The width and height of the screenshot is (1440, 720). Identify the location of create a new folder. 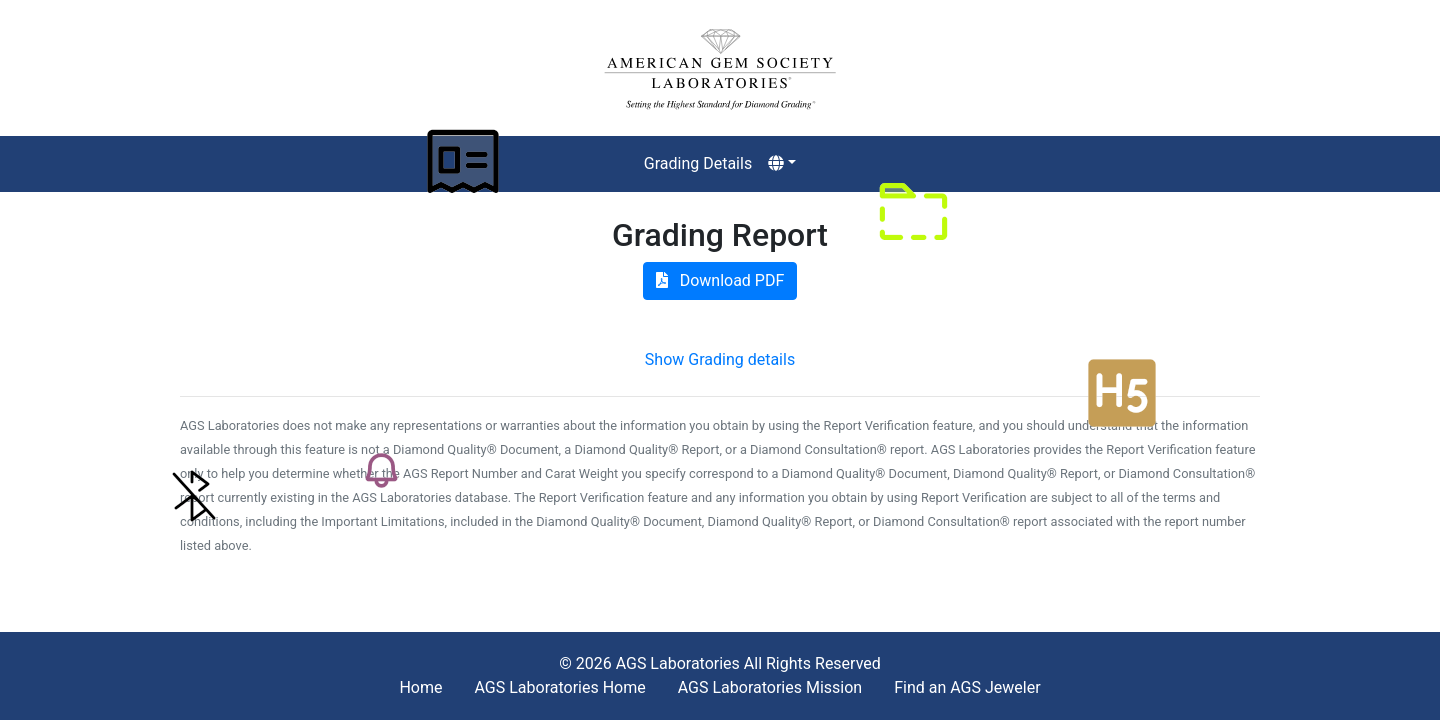
(913, 211).